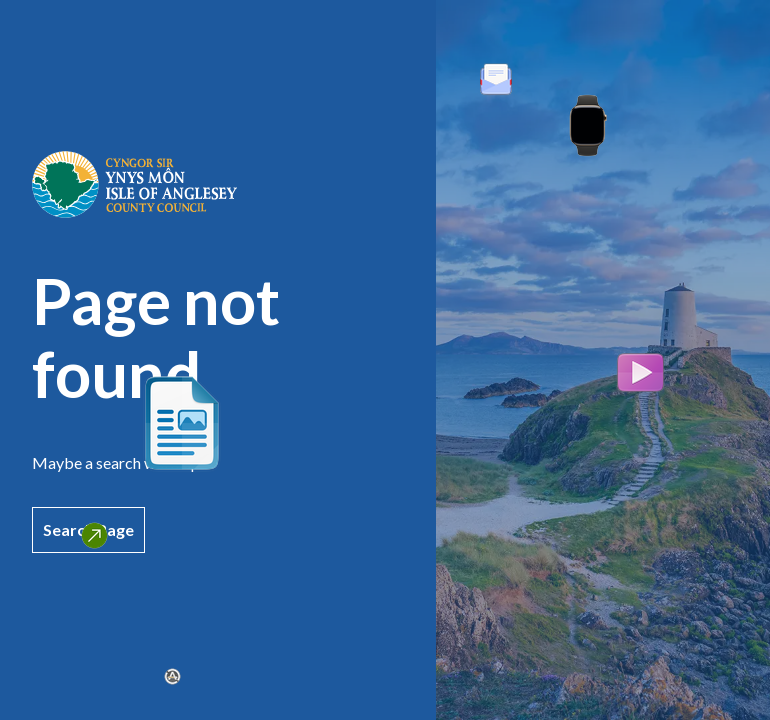 The width and height of the screenshot is (770, 720). I want to click on apple watch series 10 device icon, so click(587, 125).